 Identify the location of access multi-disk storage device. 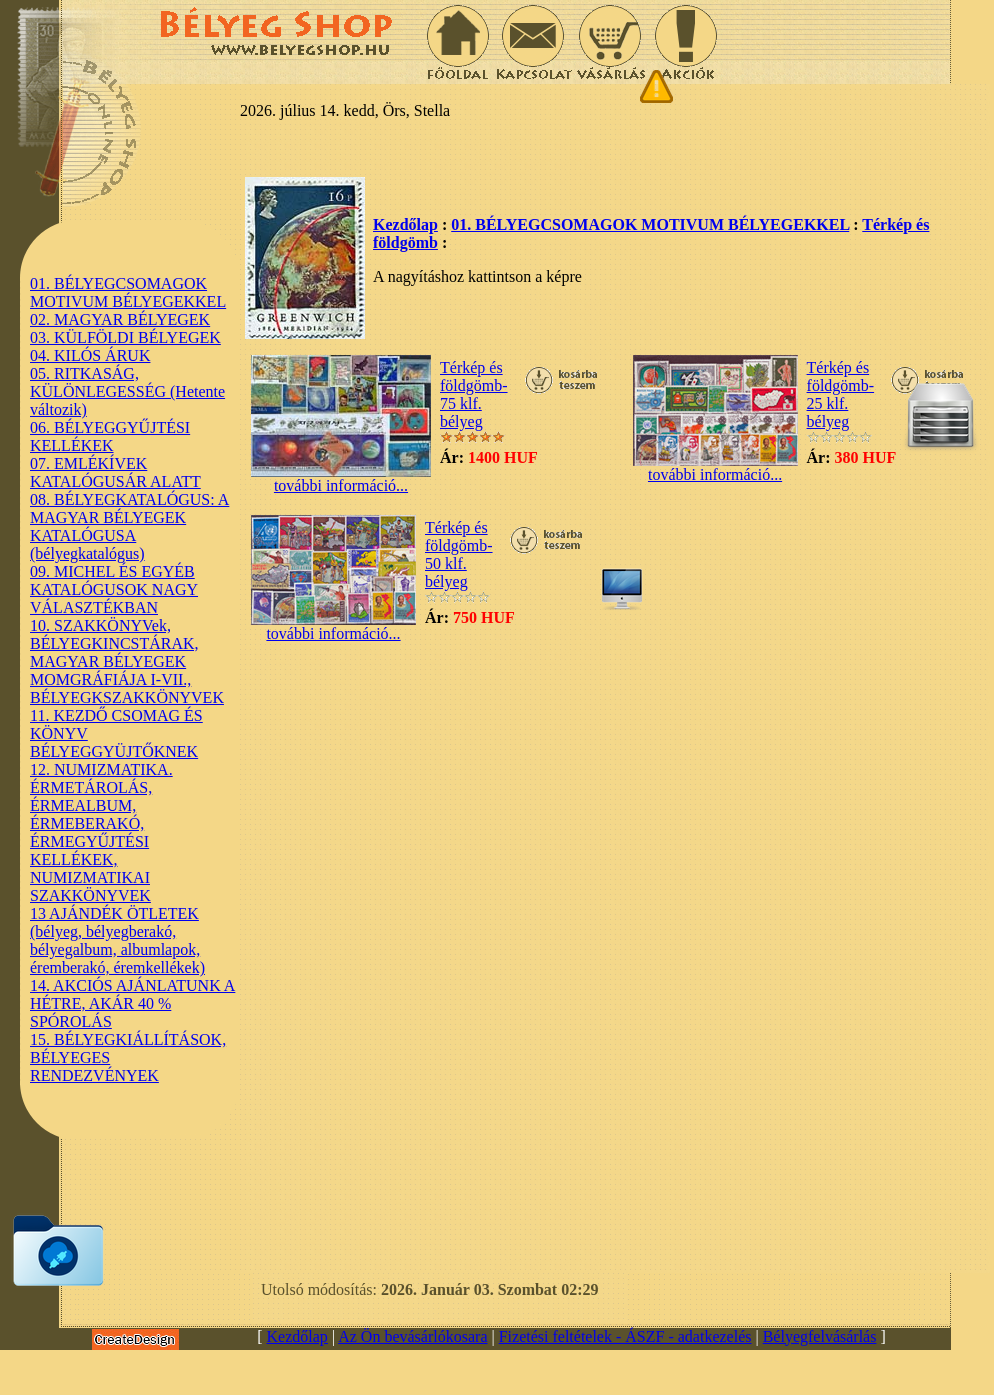
(940, 415).